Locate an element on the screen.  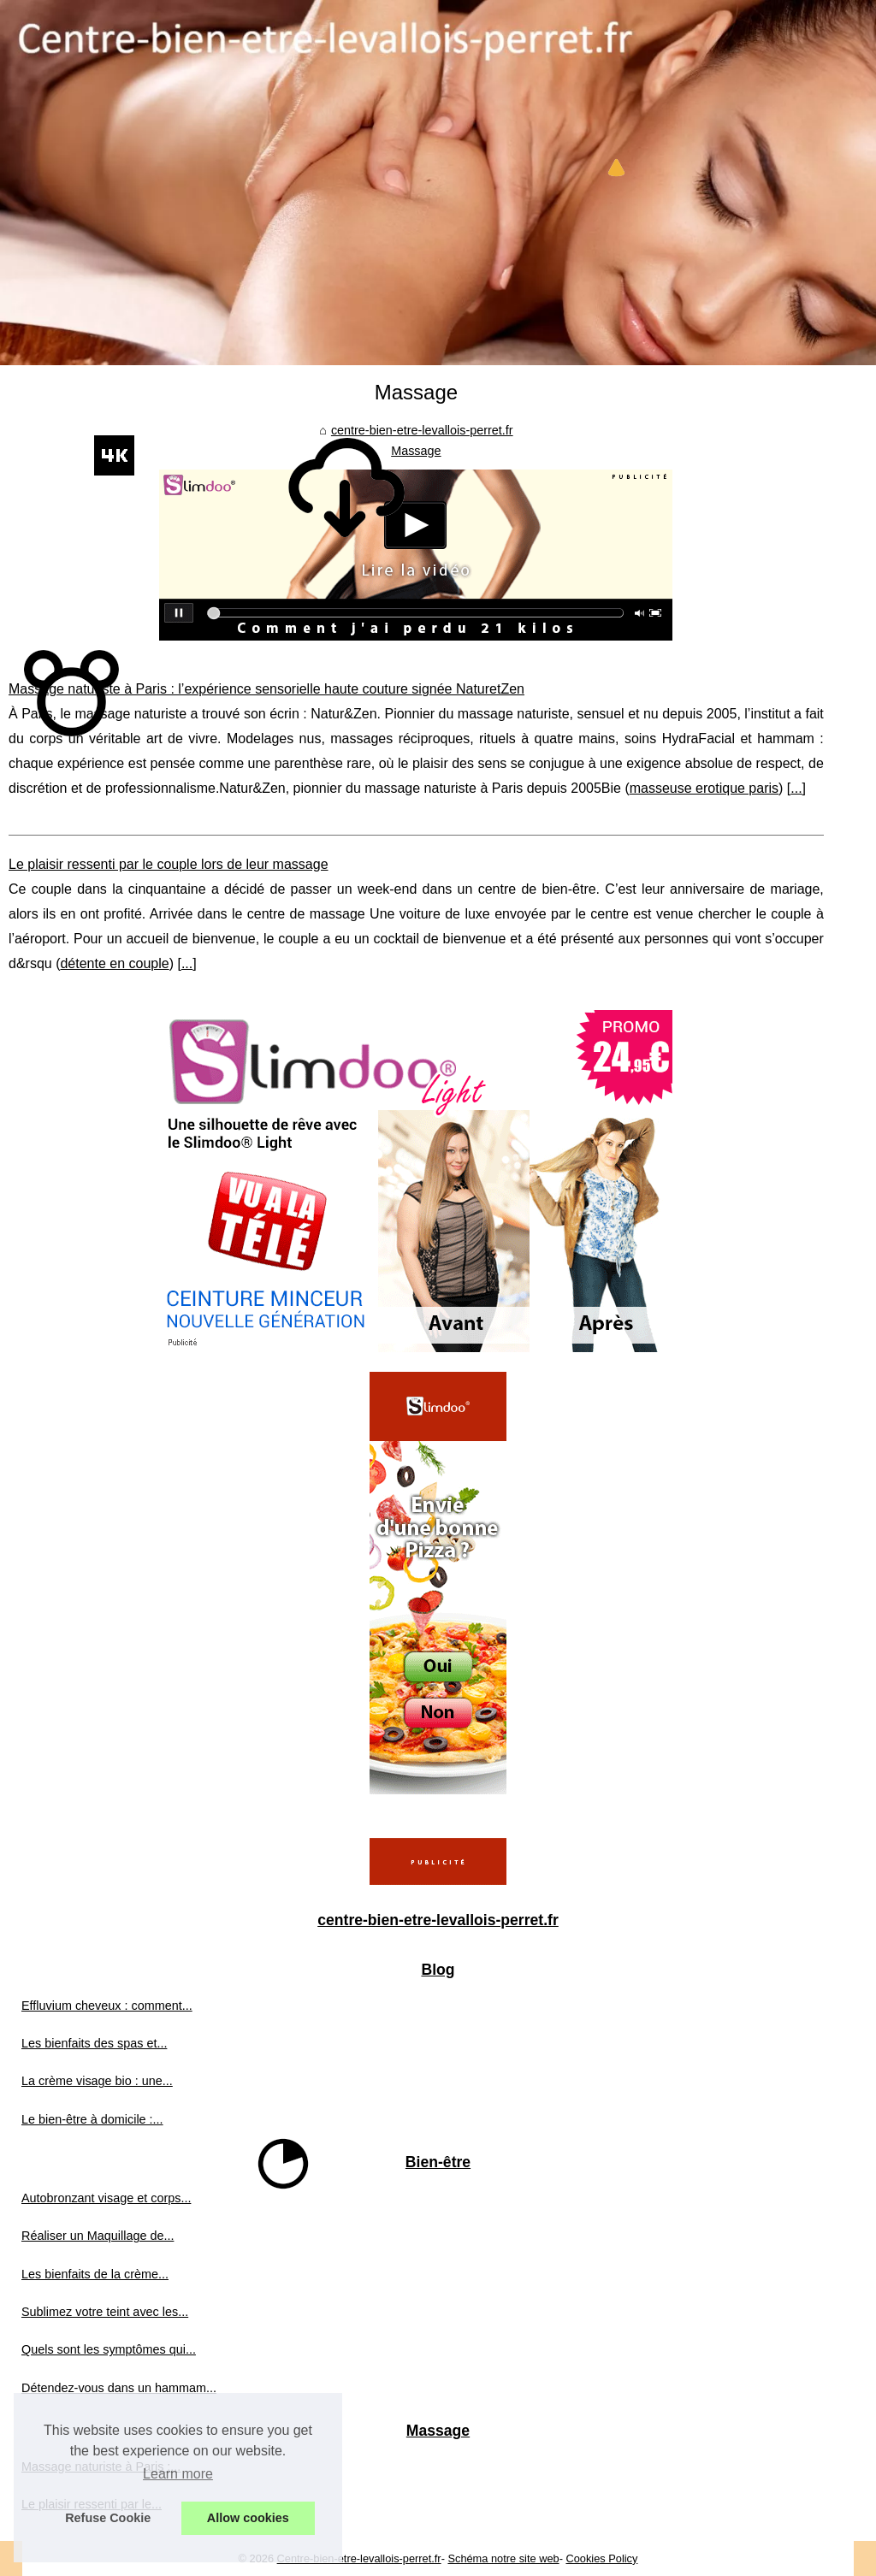
indicates 4K resolution video quality is located at coordinates (114, 455).